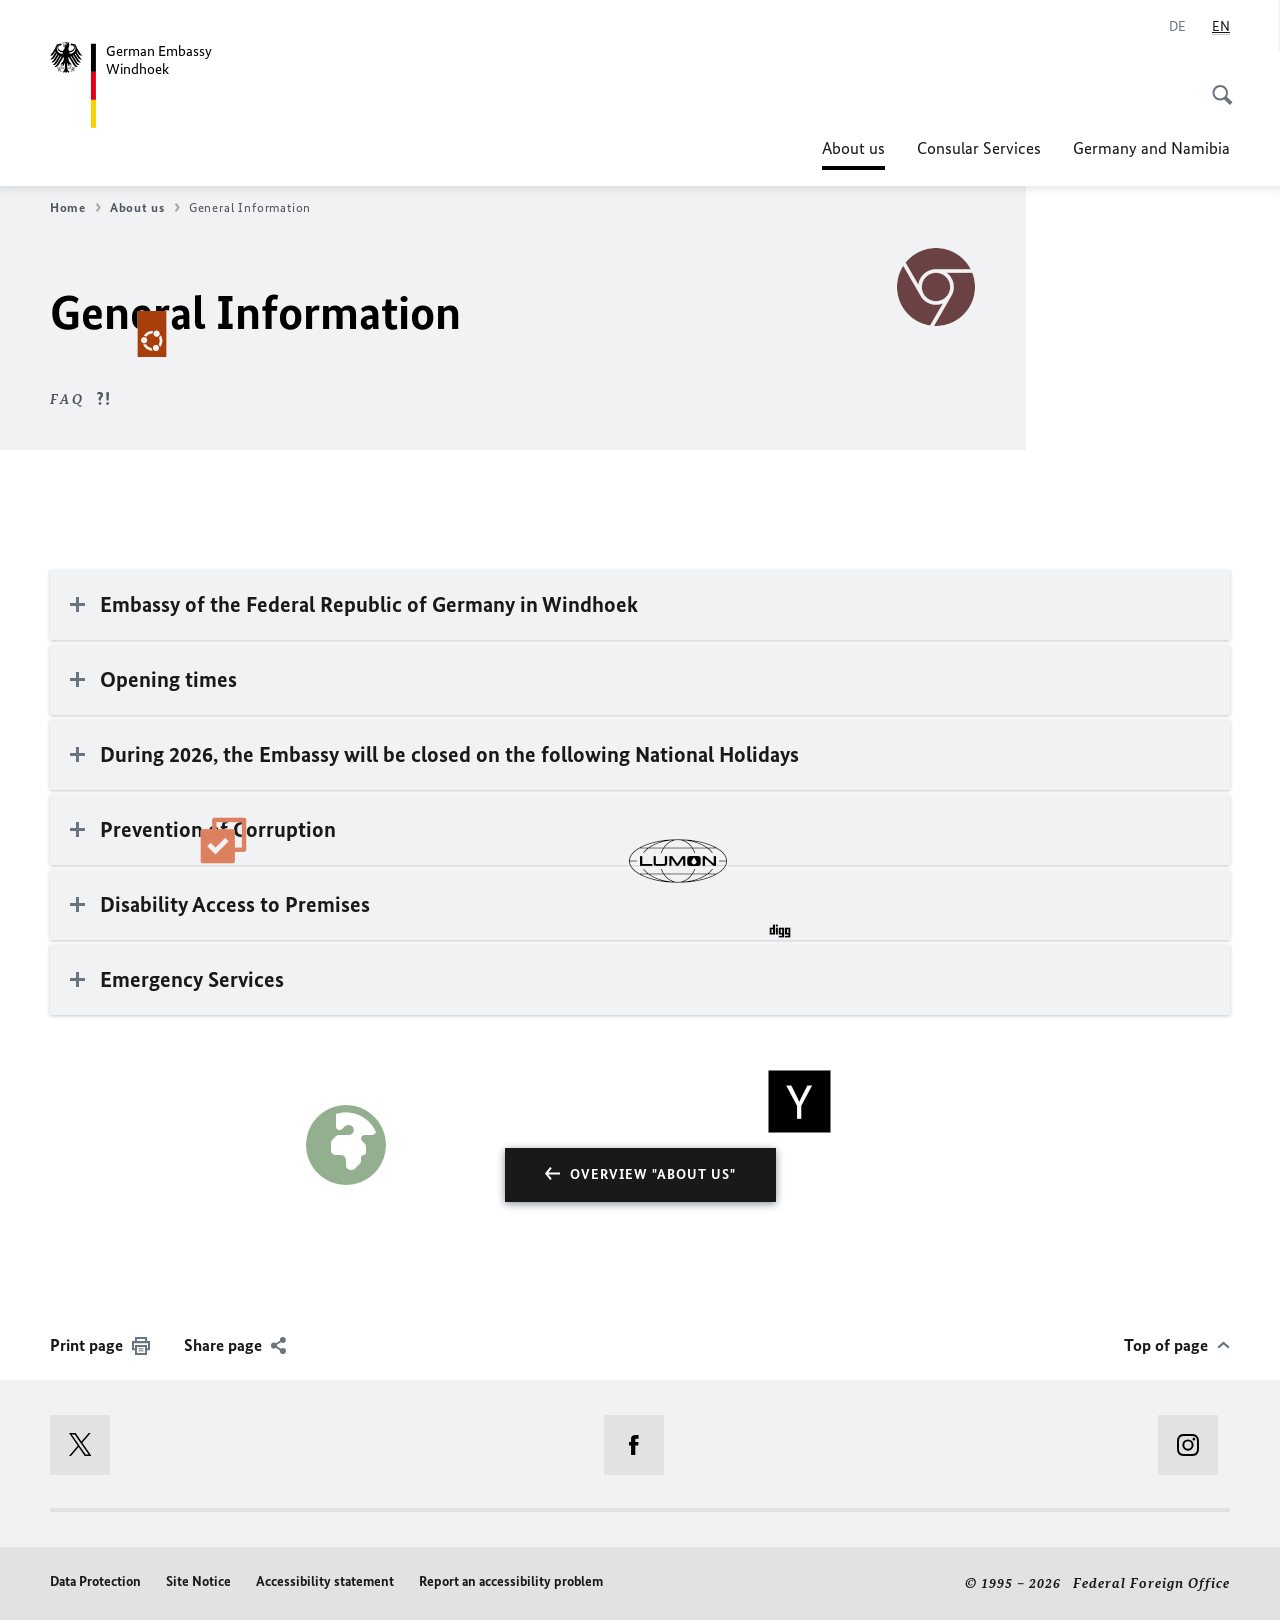  I want to click on lumon industries brand logo, so click(678, 861).